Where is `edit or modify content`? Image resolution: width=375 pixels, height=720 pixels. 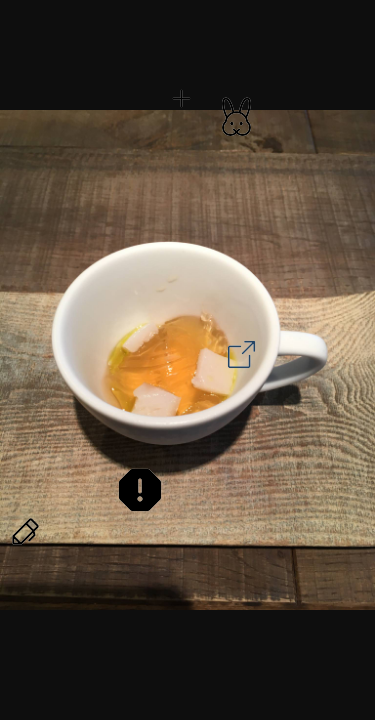
edit or modify content is located at coordinates (25, 532).